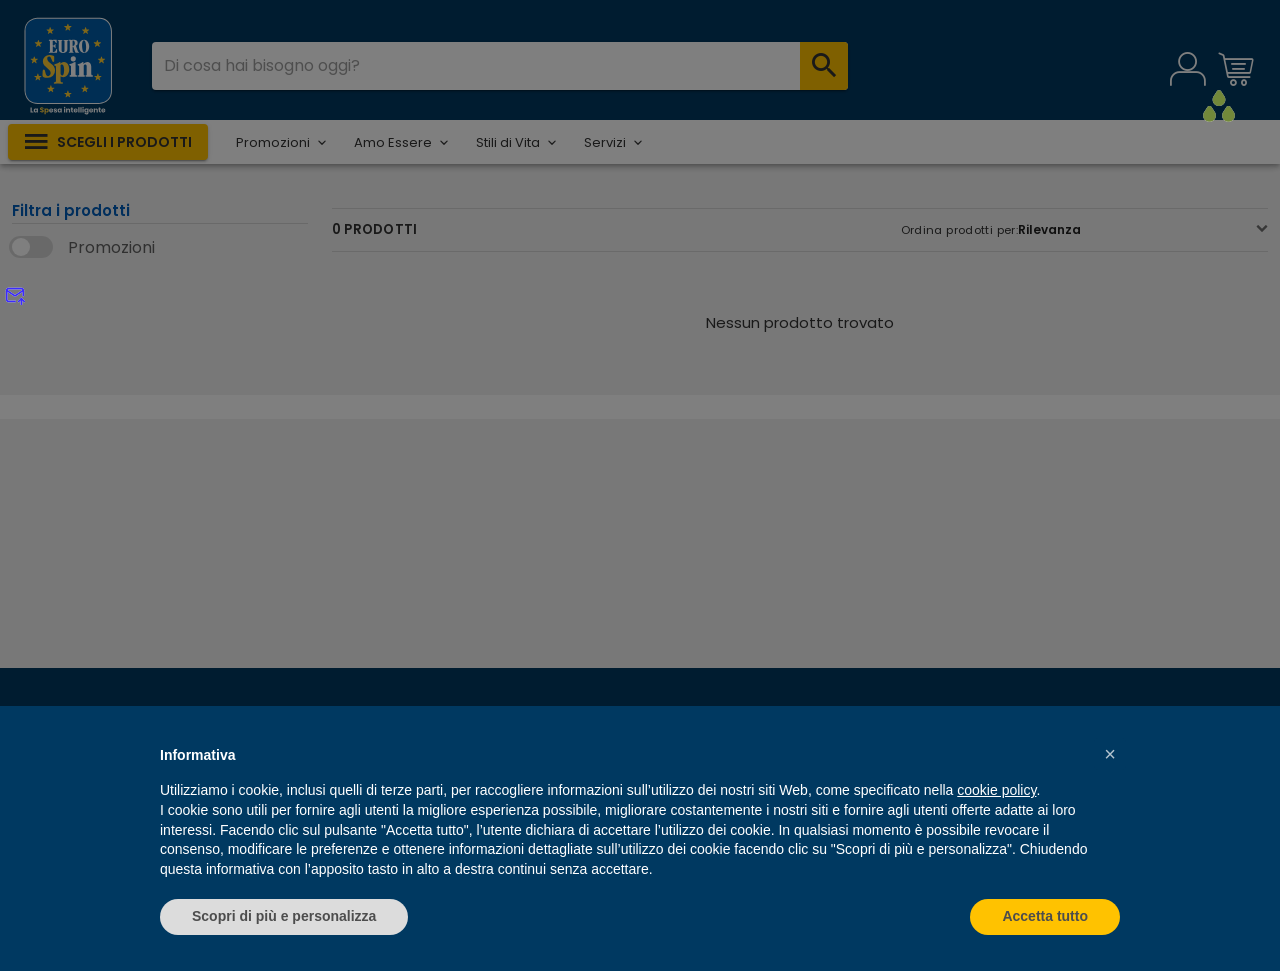 The width and height of the screenshot is (1280, 971). What do you see at coordinates (15, 295) in the screenshot?
I see `upload or send an email` at bounding box center [15, 295].